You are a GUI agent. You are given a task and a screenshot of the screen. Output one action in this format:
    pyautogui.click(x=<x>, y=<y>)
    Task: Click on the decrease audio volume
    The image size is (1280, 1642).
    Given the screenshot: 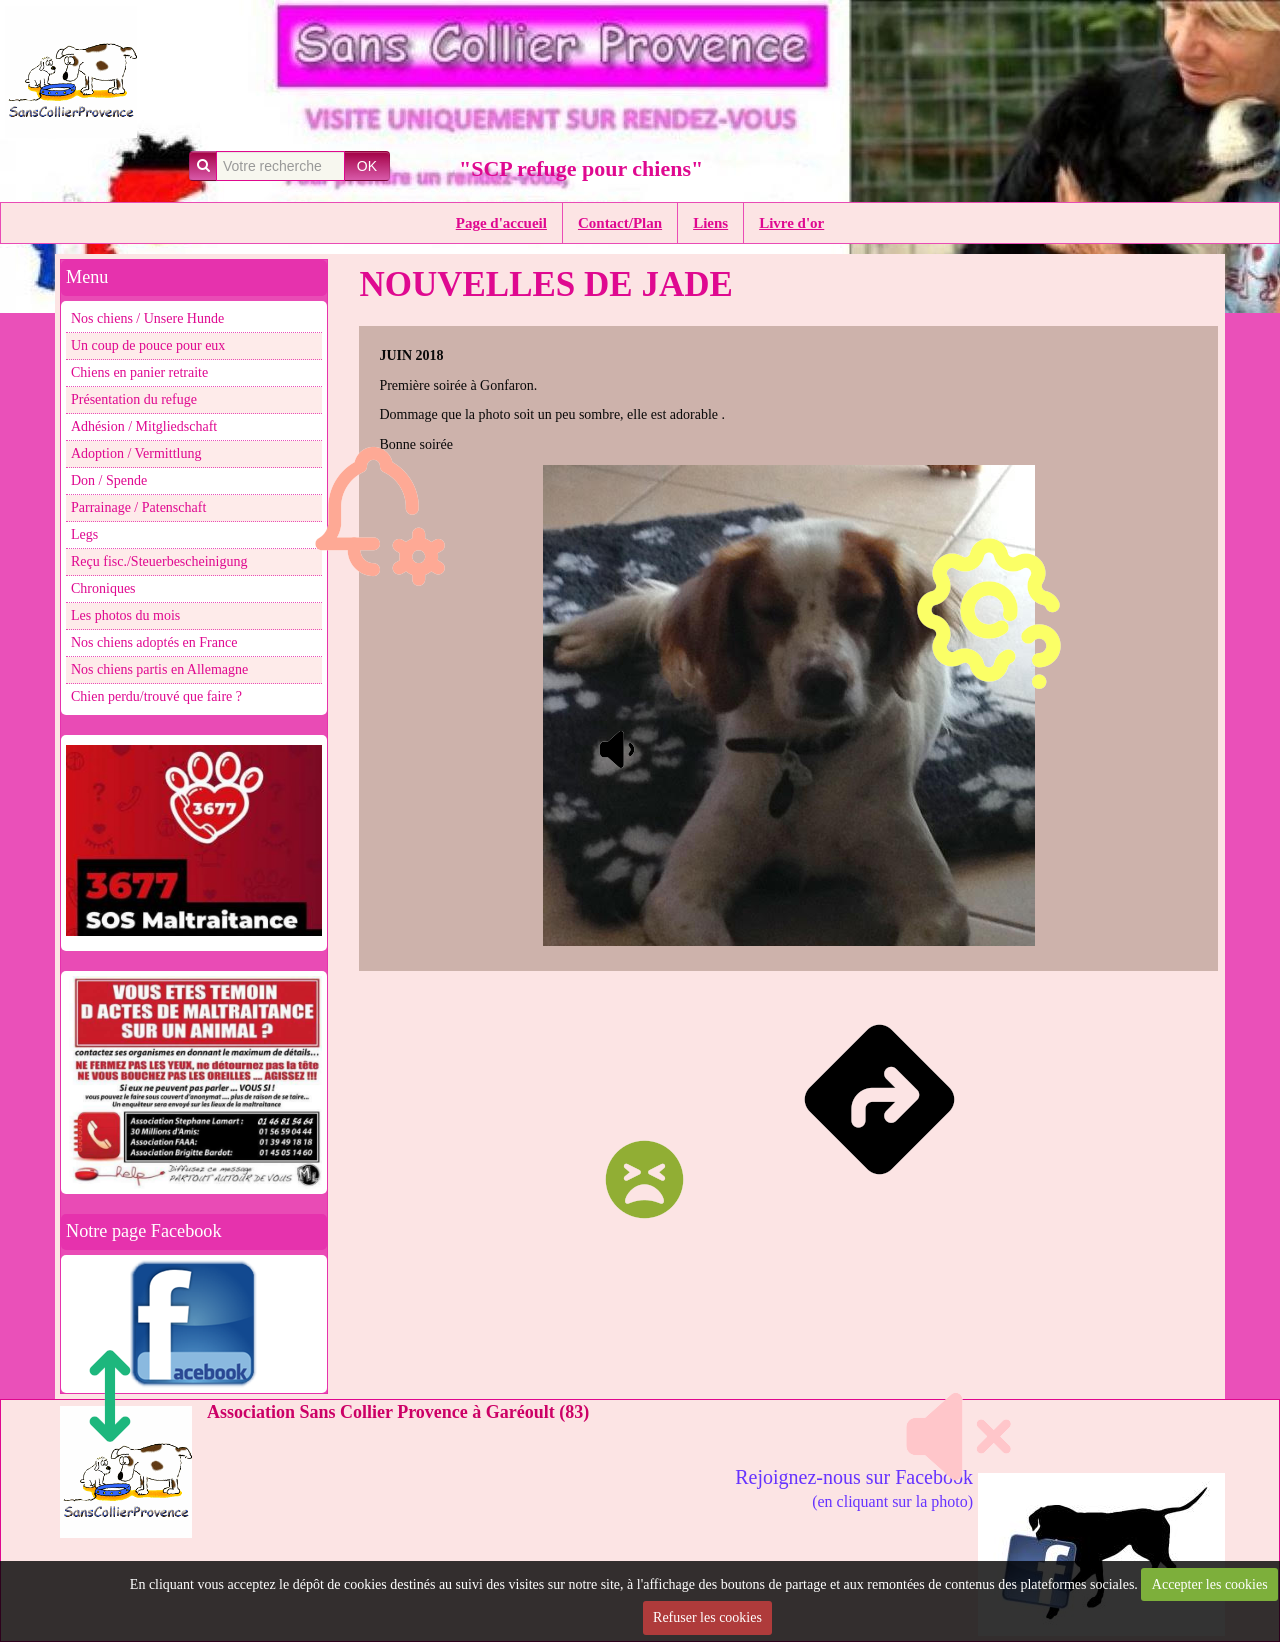 What is the action you would take?
    pyautogui.click(x=618, y=749)
    